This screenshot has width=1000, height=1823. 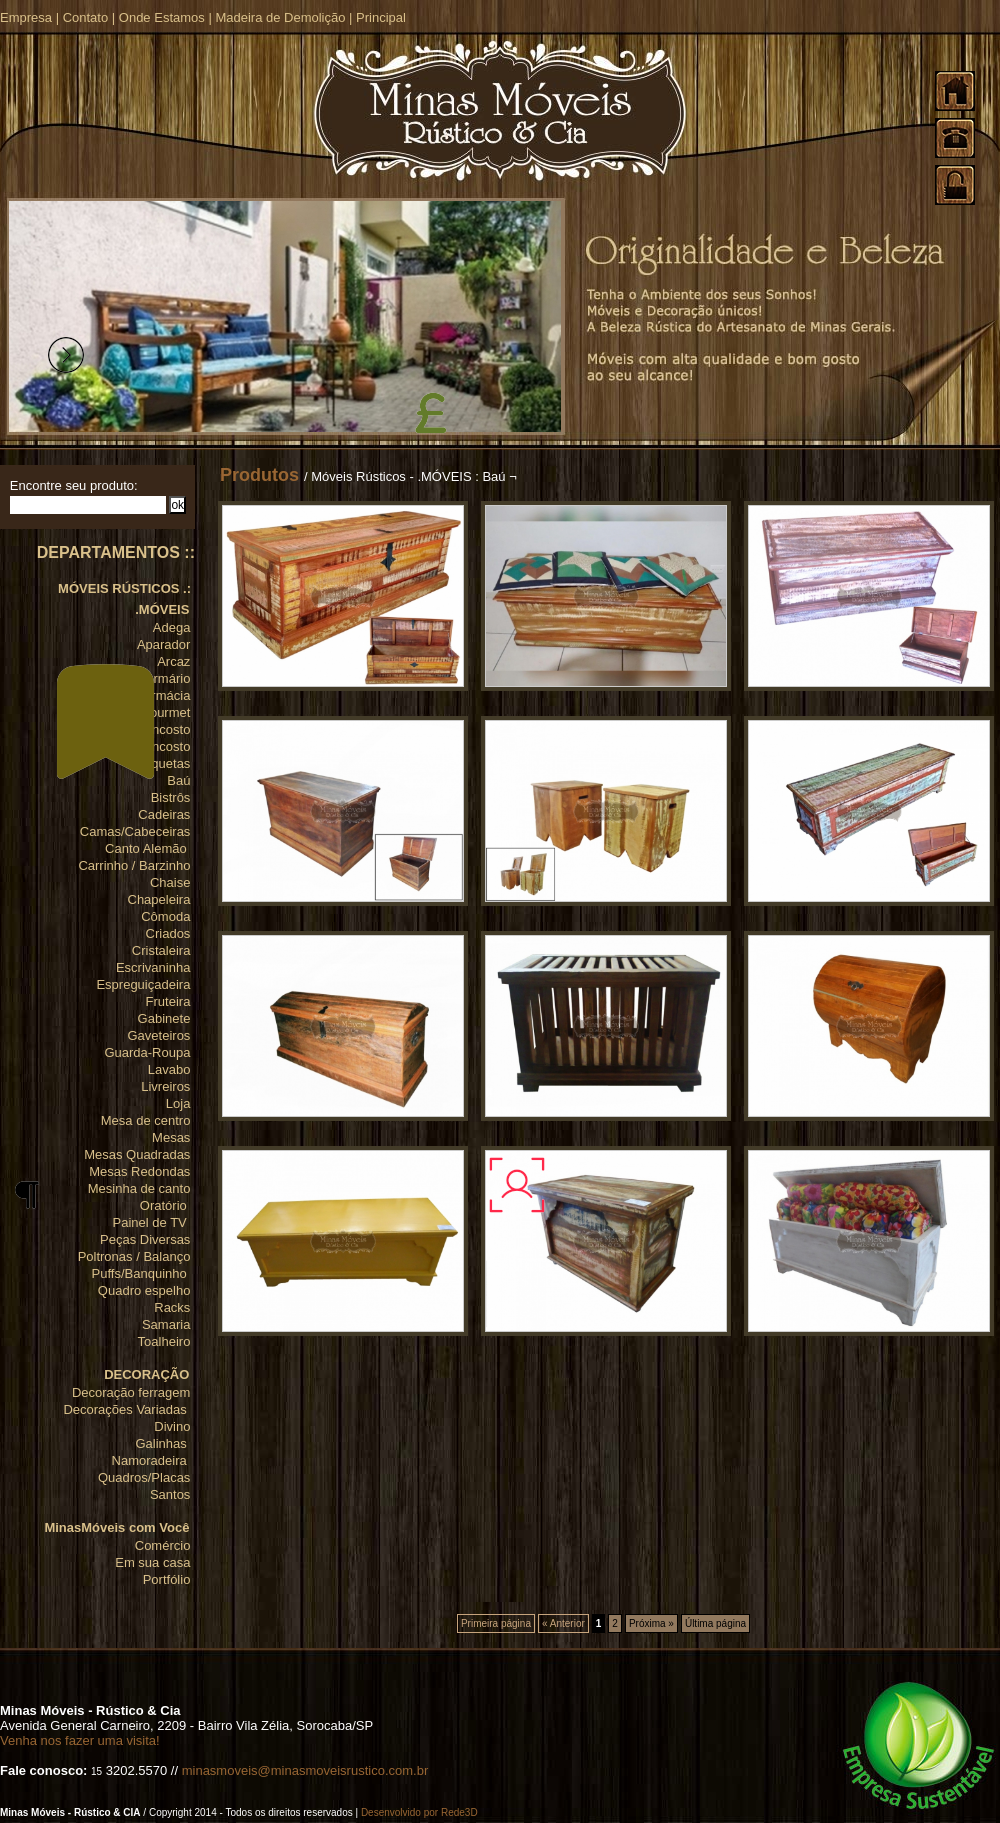 What do you see at coordinates (66, 355) in the screenshot?
I see `go to next item or page` at bounding box center [66, 355].